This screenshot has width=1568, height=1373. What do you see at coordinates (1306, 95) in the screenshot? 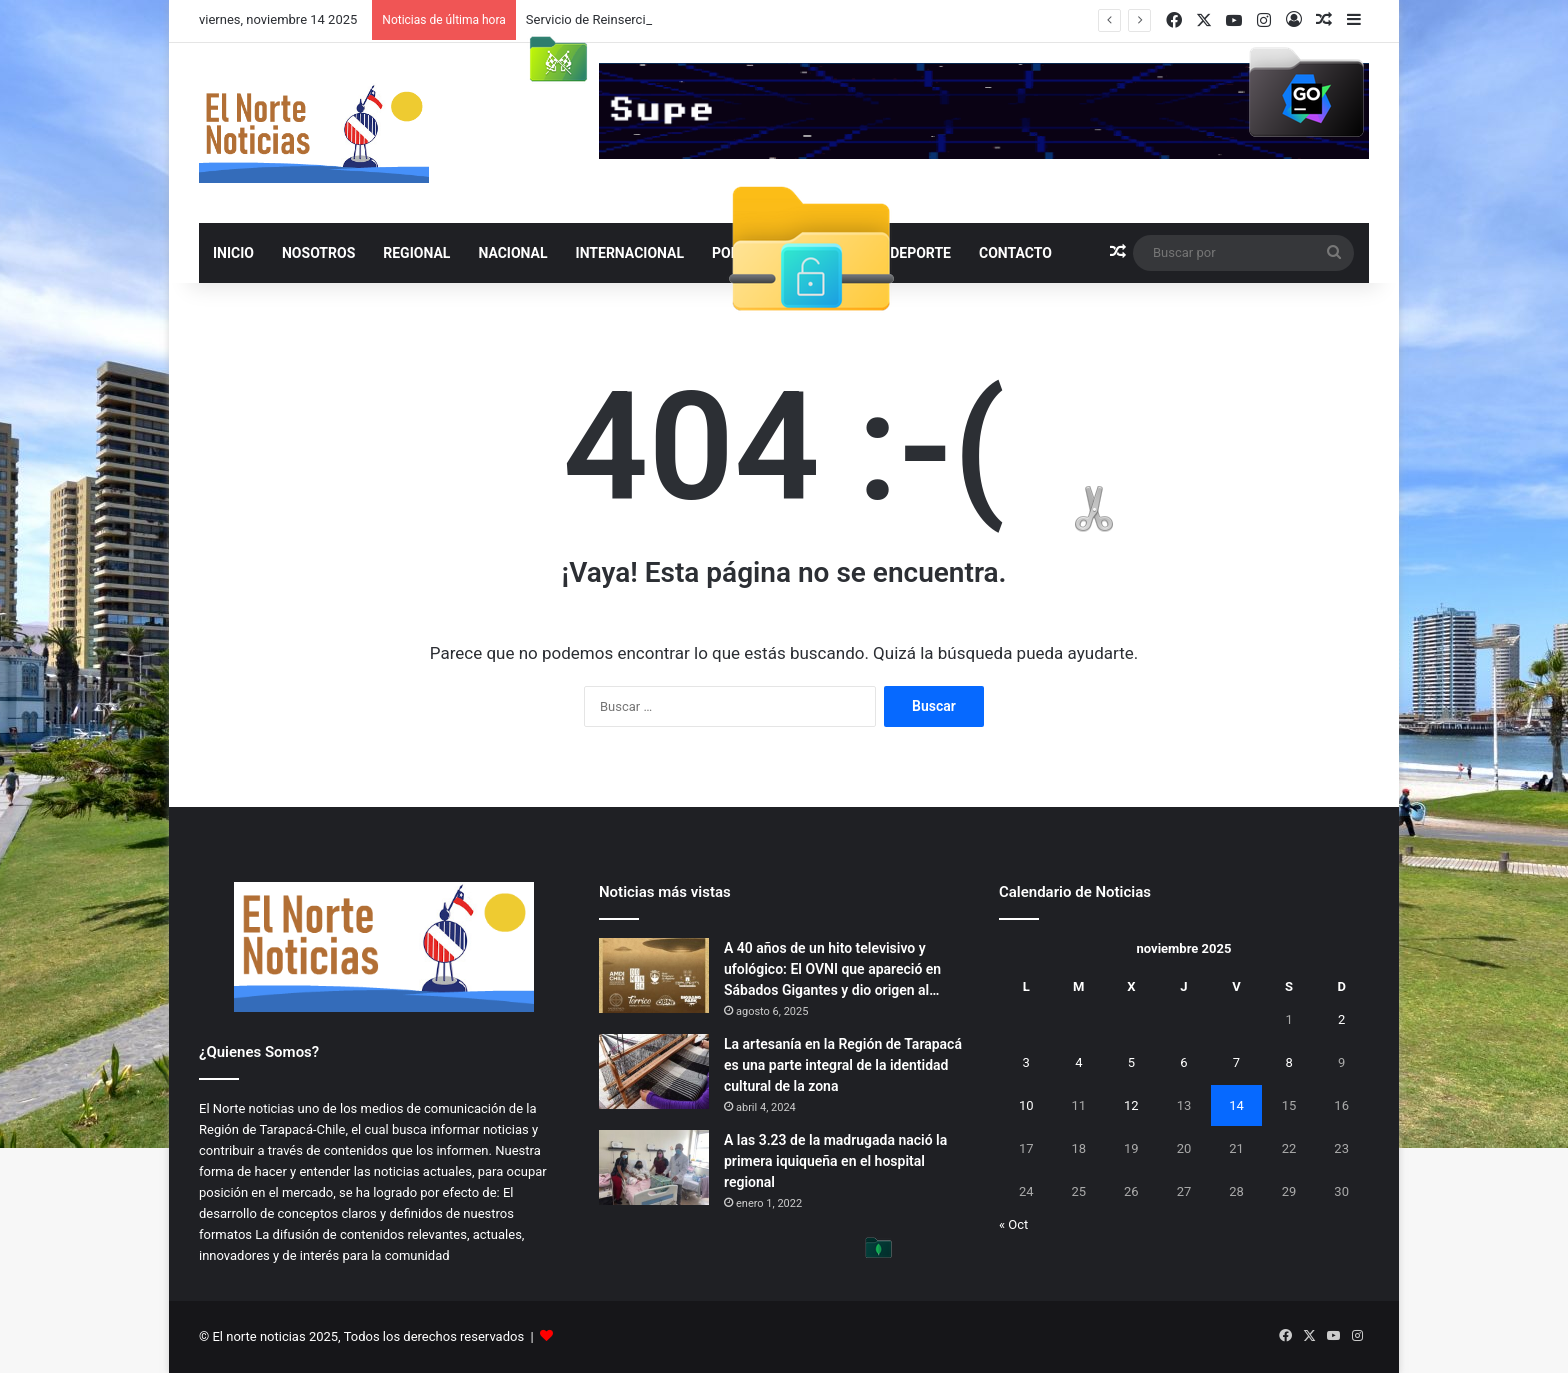
I see `folder containing GoLand IDE projects` at bounding box center [1306, 95].